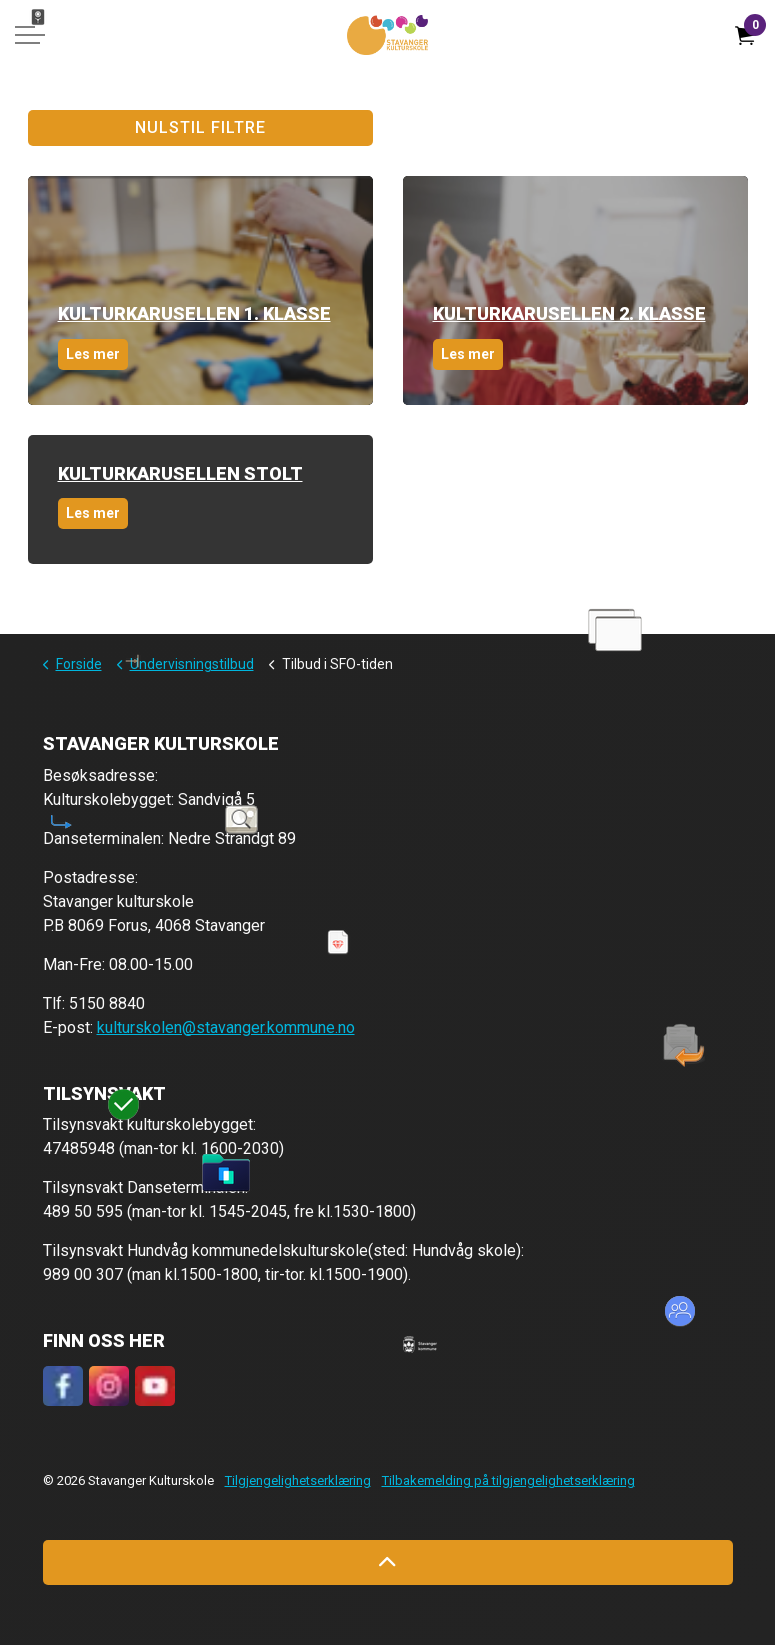 Image resolution: width=775 pixels, height=1645 pixels. I want to click on go to the last item or page, so click(132, 661).